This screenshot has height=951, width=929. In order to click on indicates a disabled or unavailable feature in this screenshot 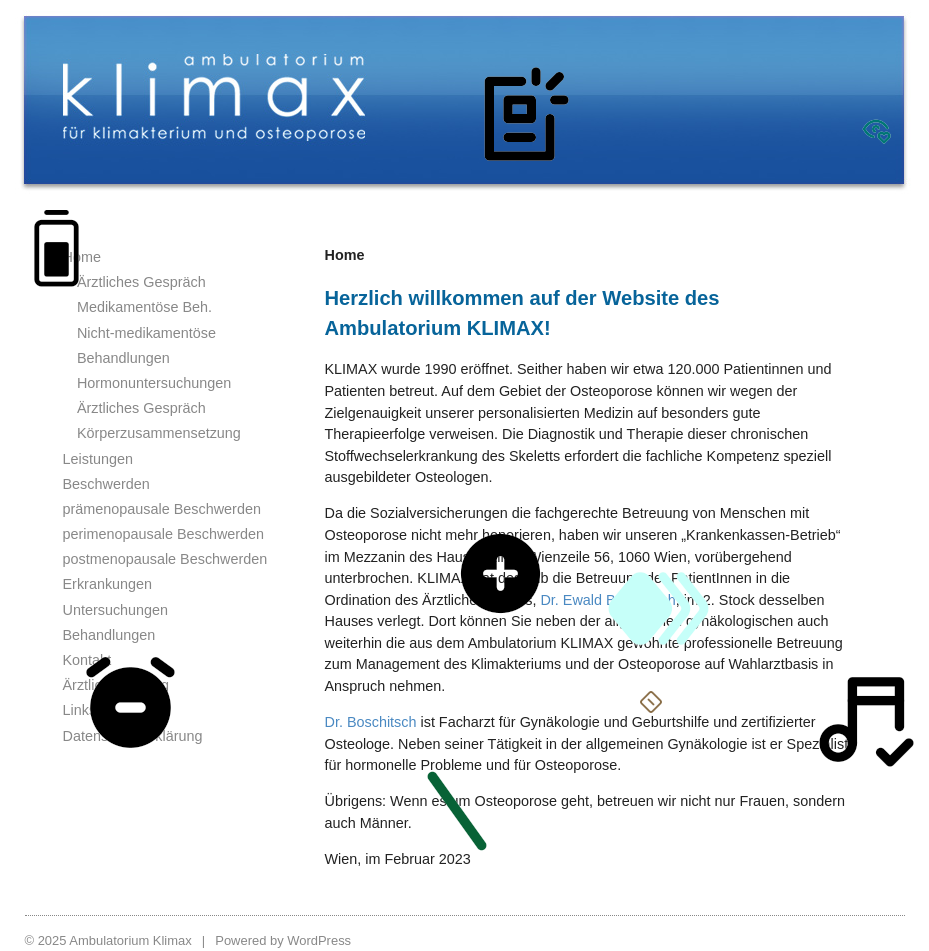, I will do `click(457, 811)`.